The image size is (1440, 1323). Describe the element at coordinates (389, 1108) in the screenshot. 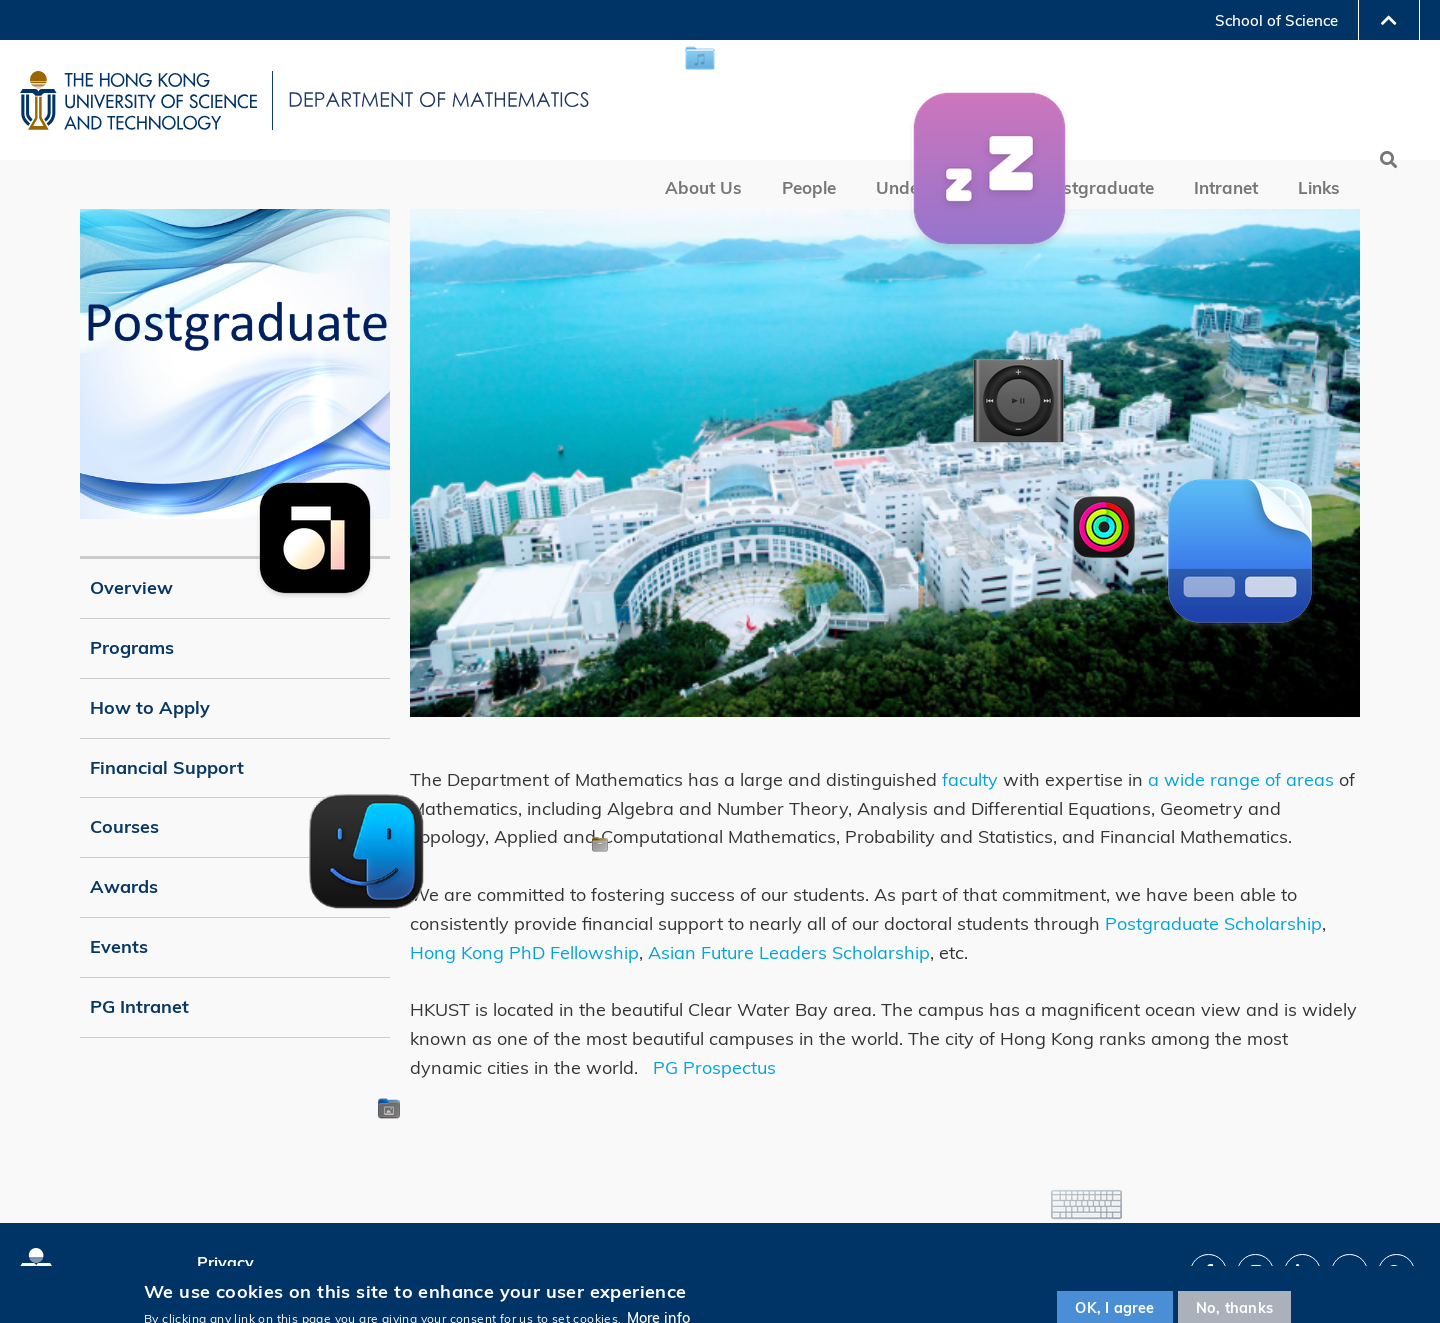

I see `open your pictures folder` at that location.